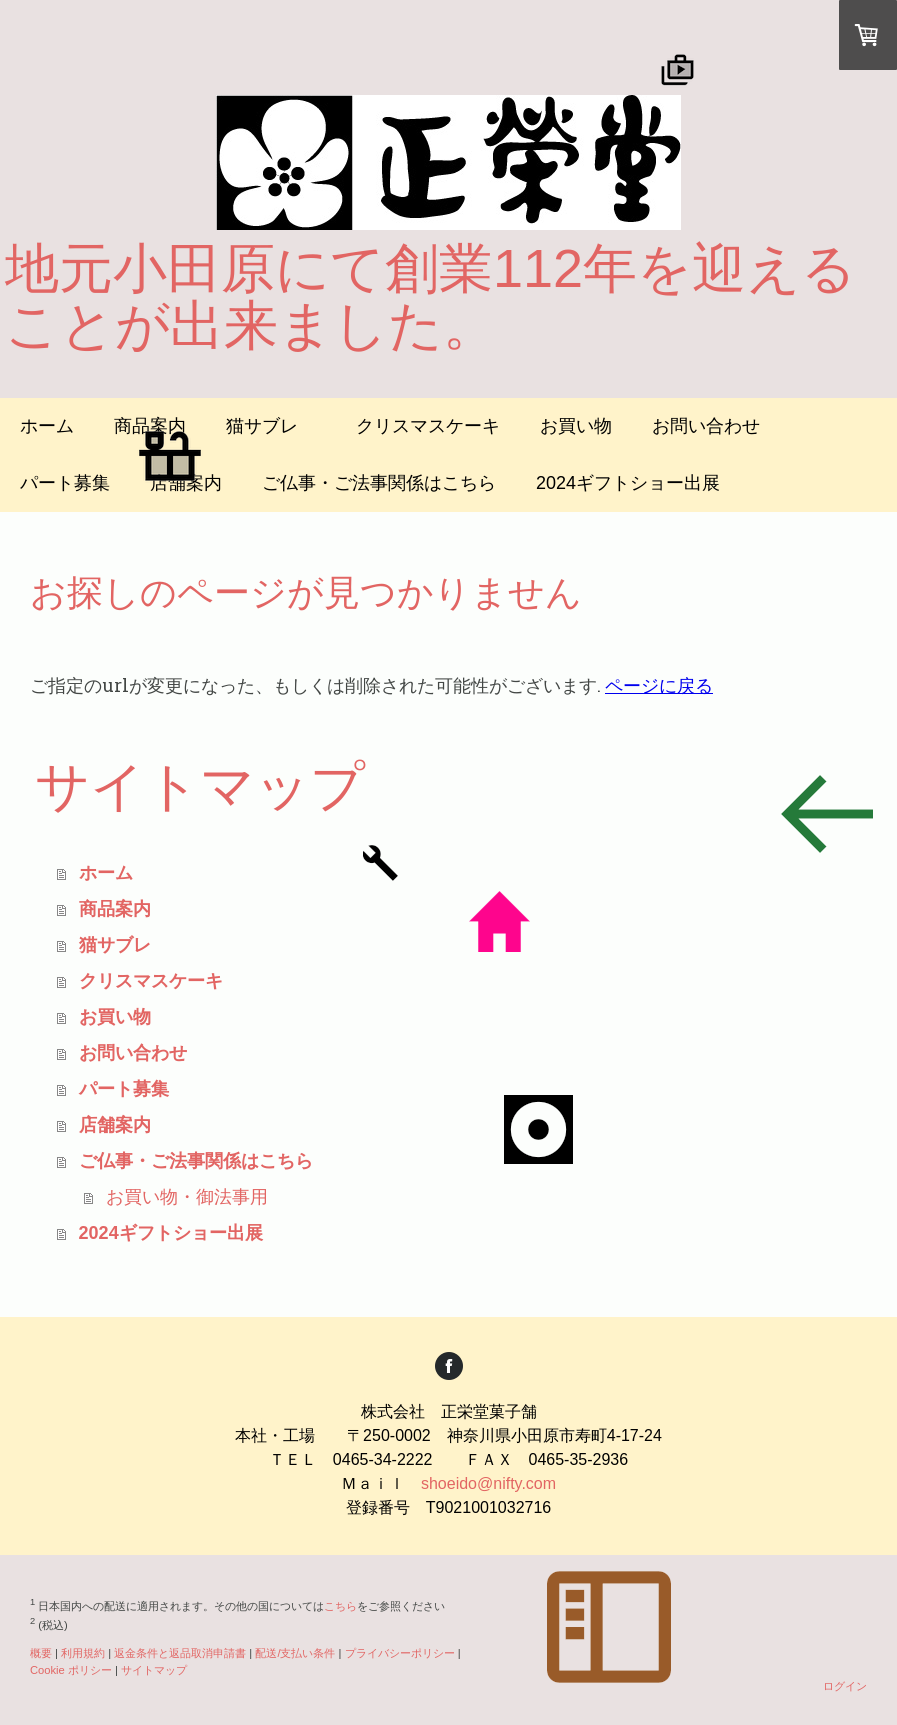 This screenshot has width=897, height=1725. Describe the element at coordinates (381, 863) in the screenshot. I see `access settings or configuration options` at that location.